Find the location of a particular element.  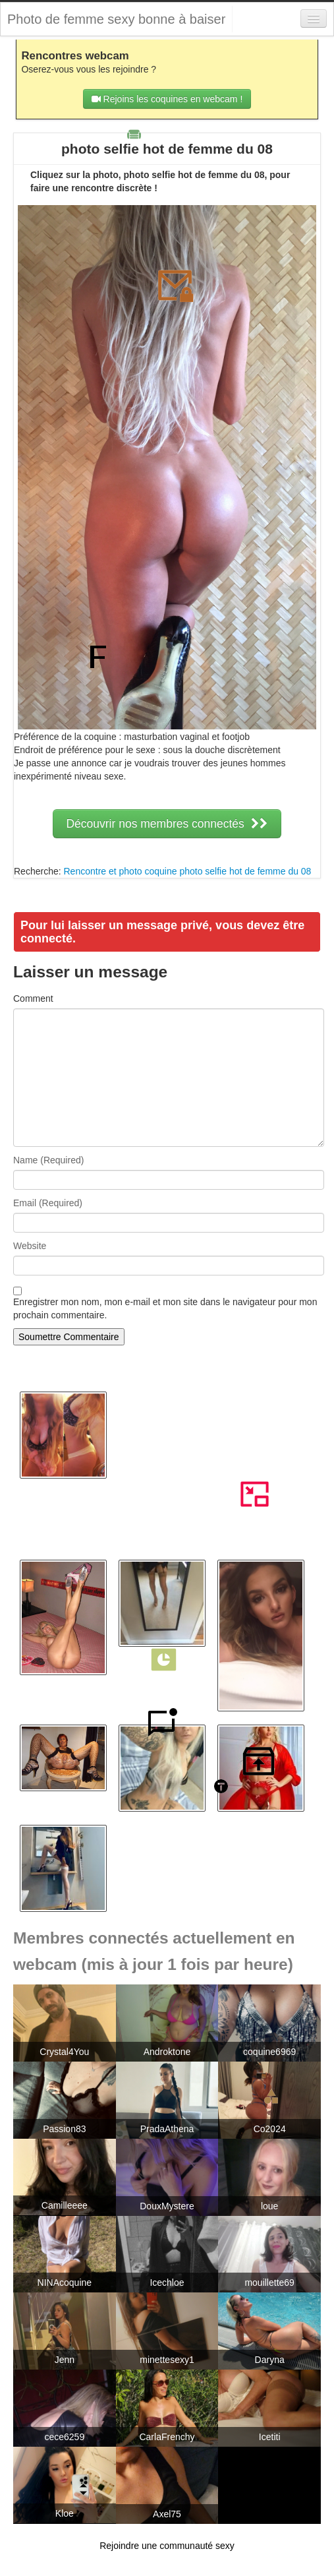

unarchive a message or item from inbox is located at coordinates (258, 1761).